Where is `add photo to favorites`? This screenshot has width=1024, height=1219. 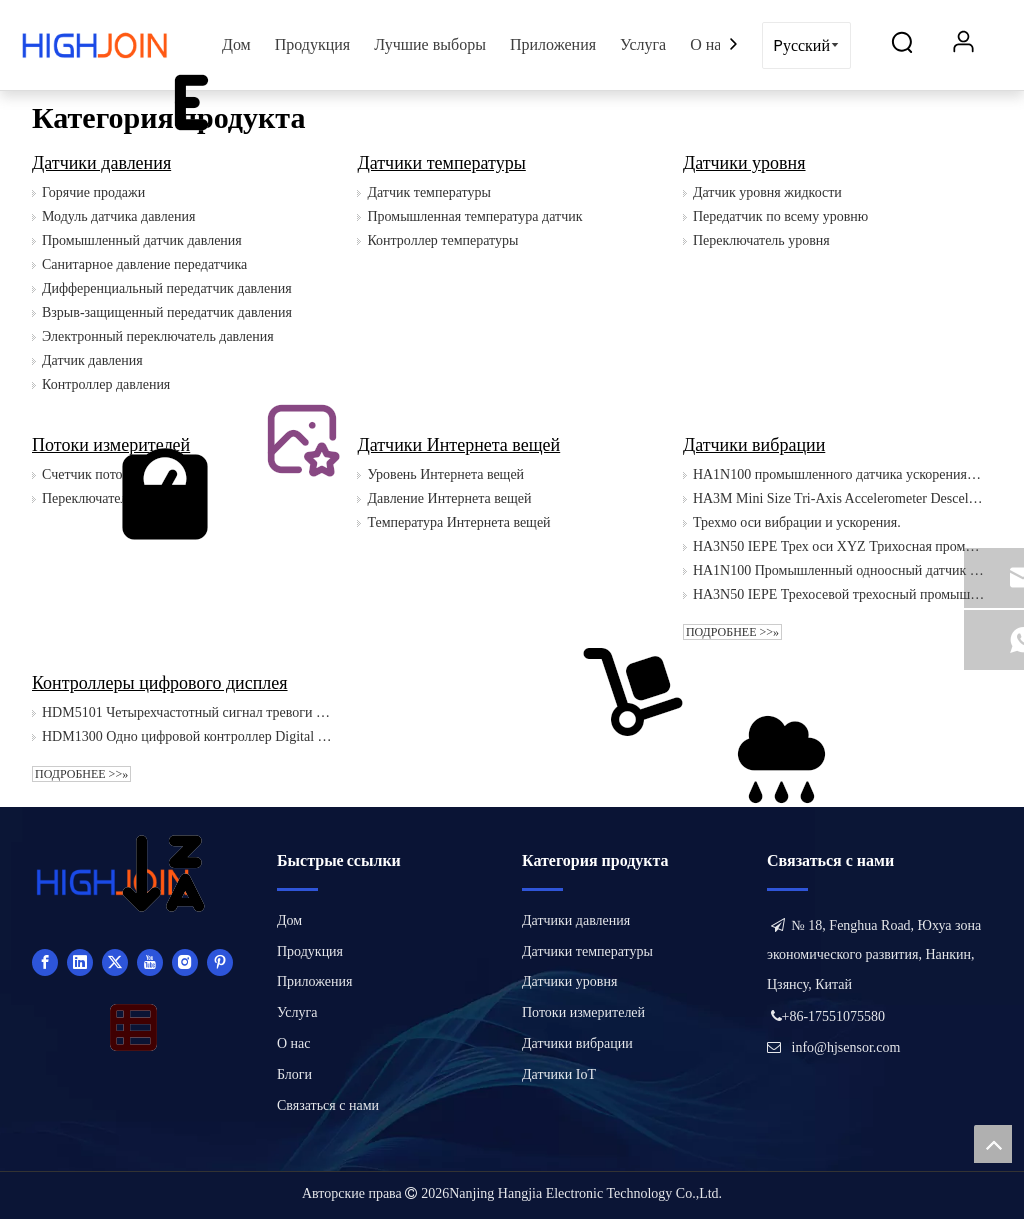 add photo to favorites is located at coordinates (302, 439).